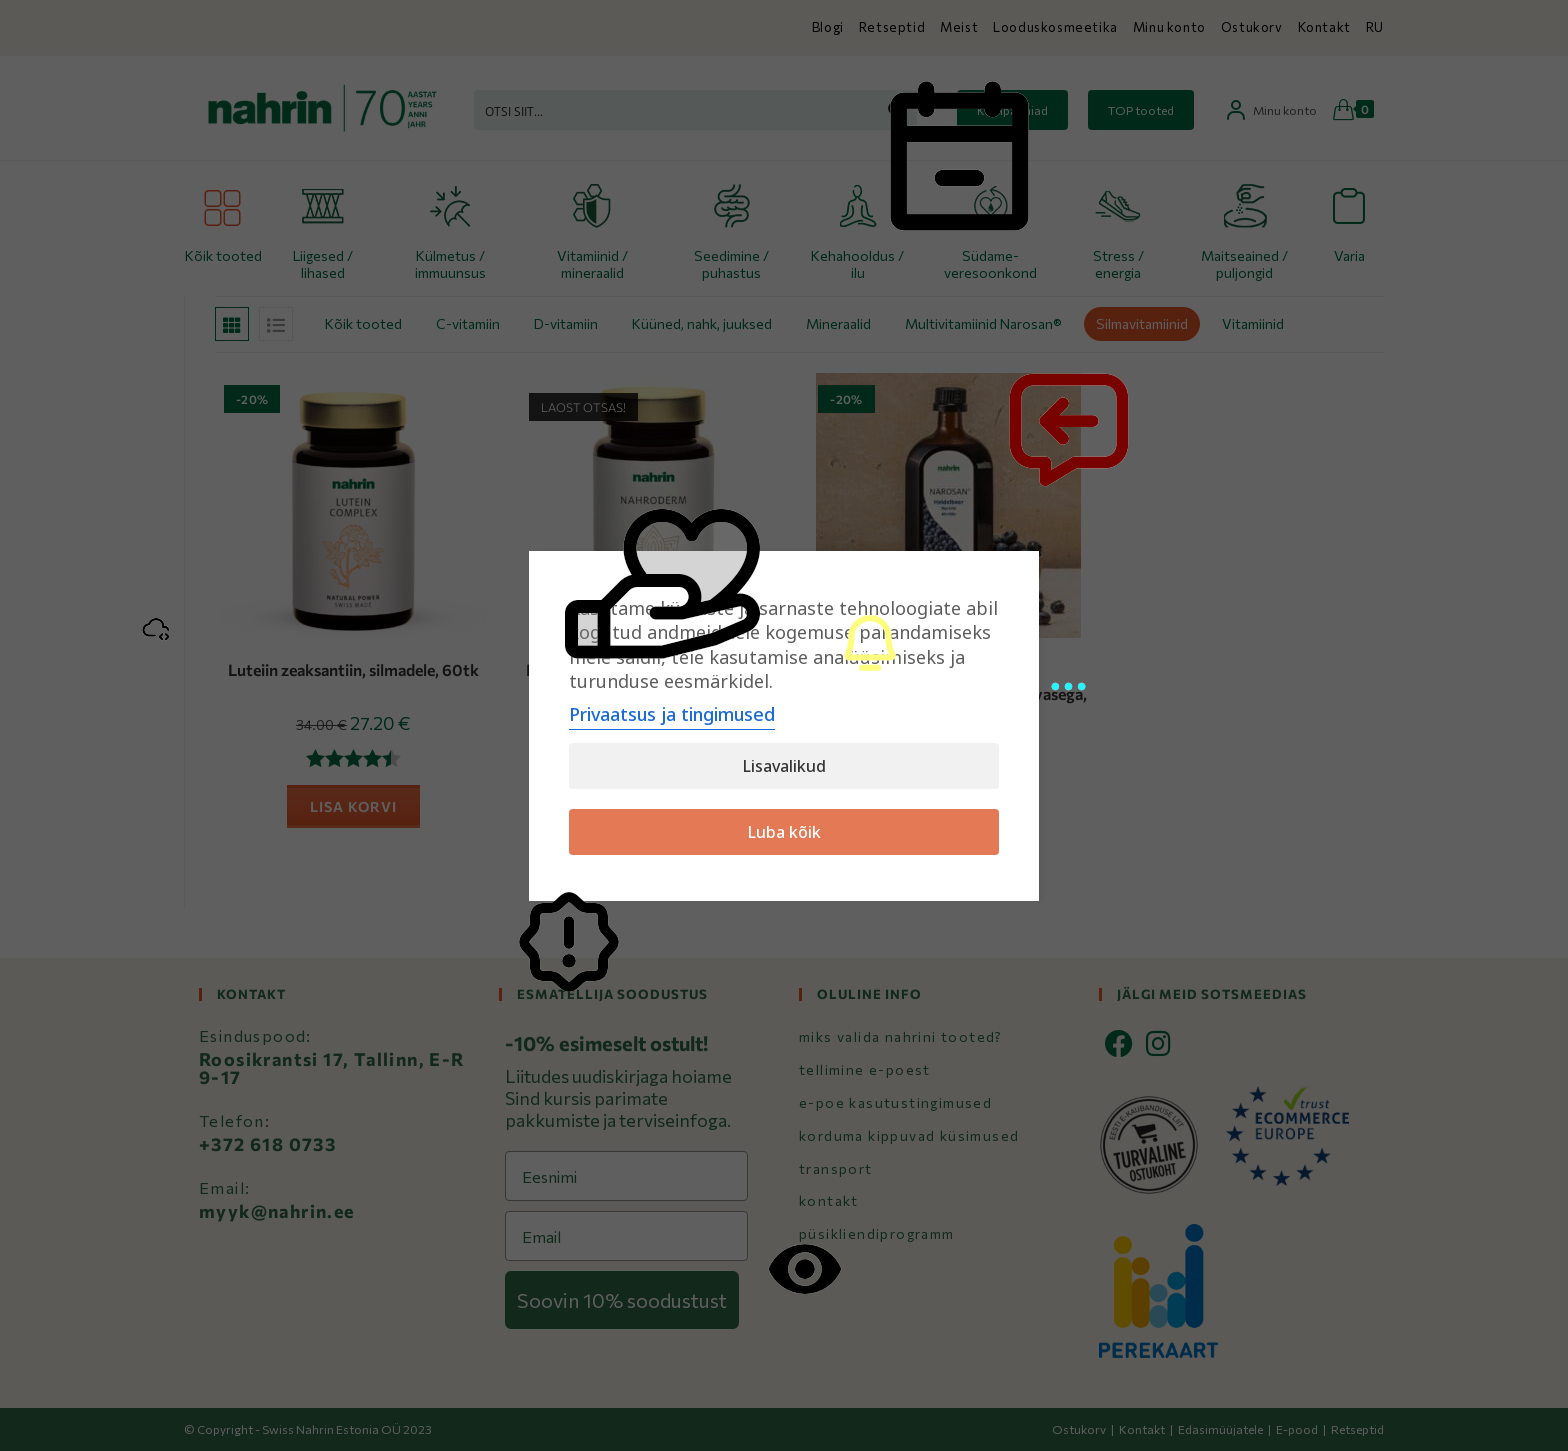  What do you see at coordinates (805, 1269) in the screenshot?
I see `view or preview content` at bounding box center [805, 1269].